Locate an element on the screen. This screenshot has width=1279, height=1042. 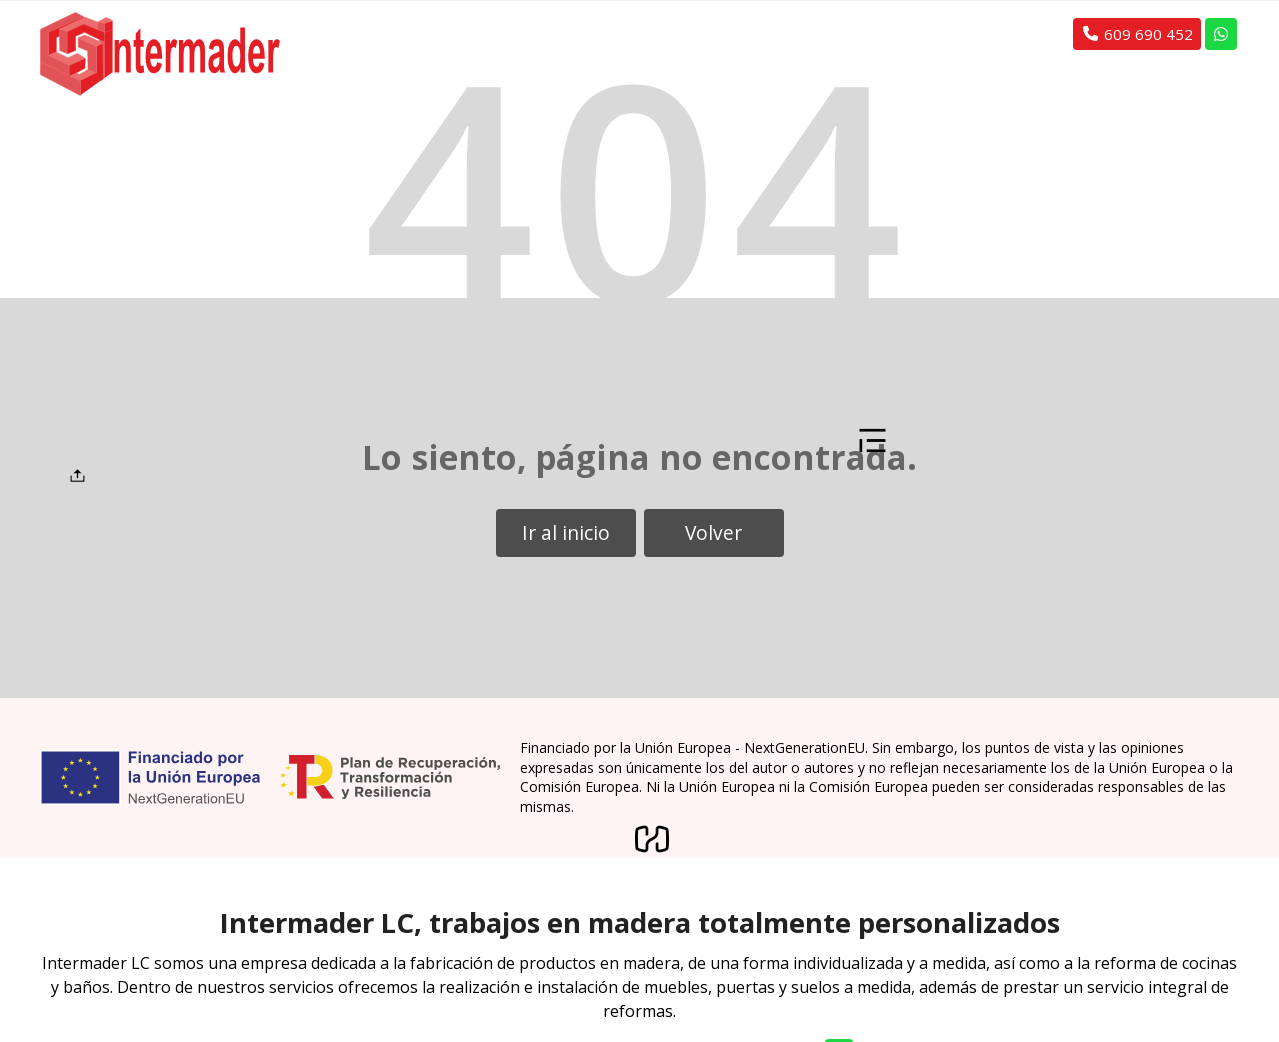
insert a block quote is located at coordinates (872, 440).